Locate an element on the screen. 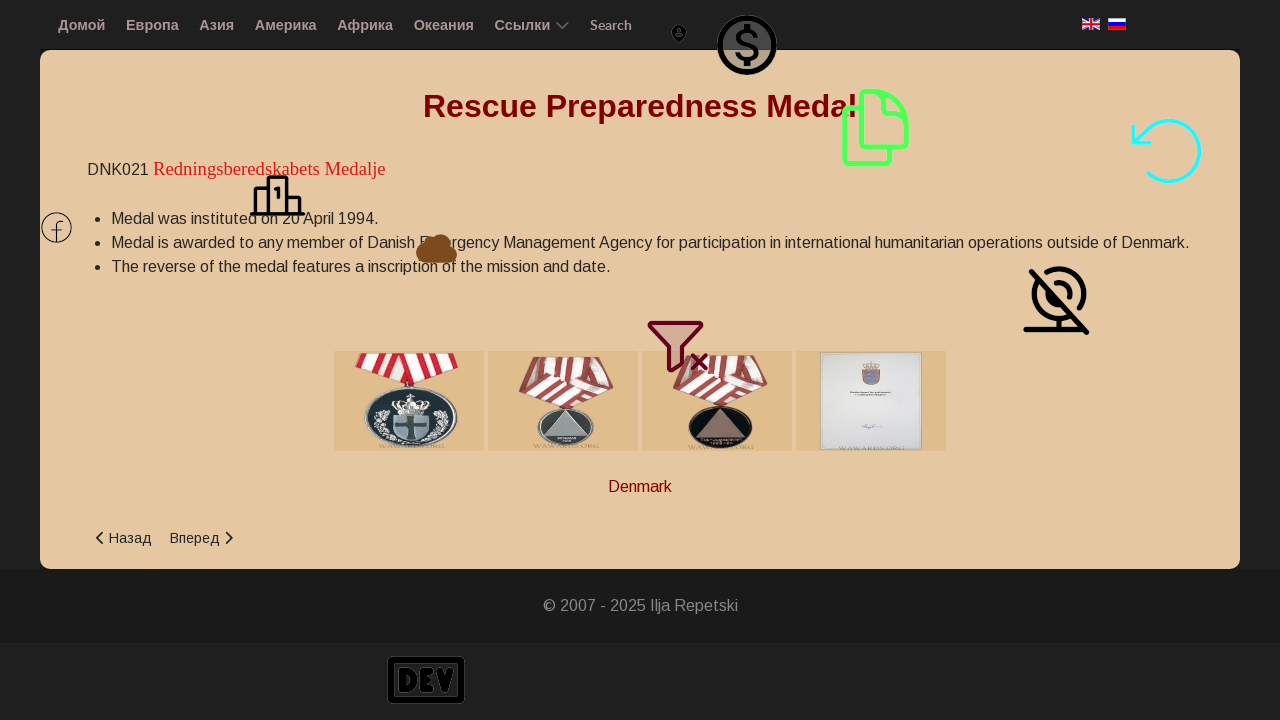  clear all active filters is located at coordinates (675, 344).